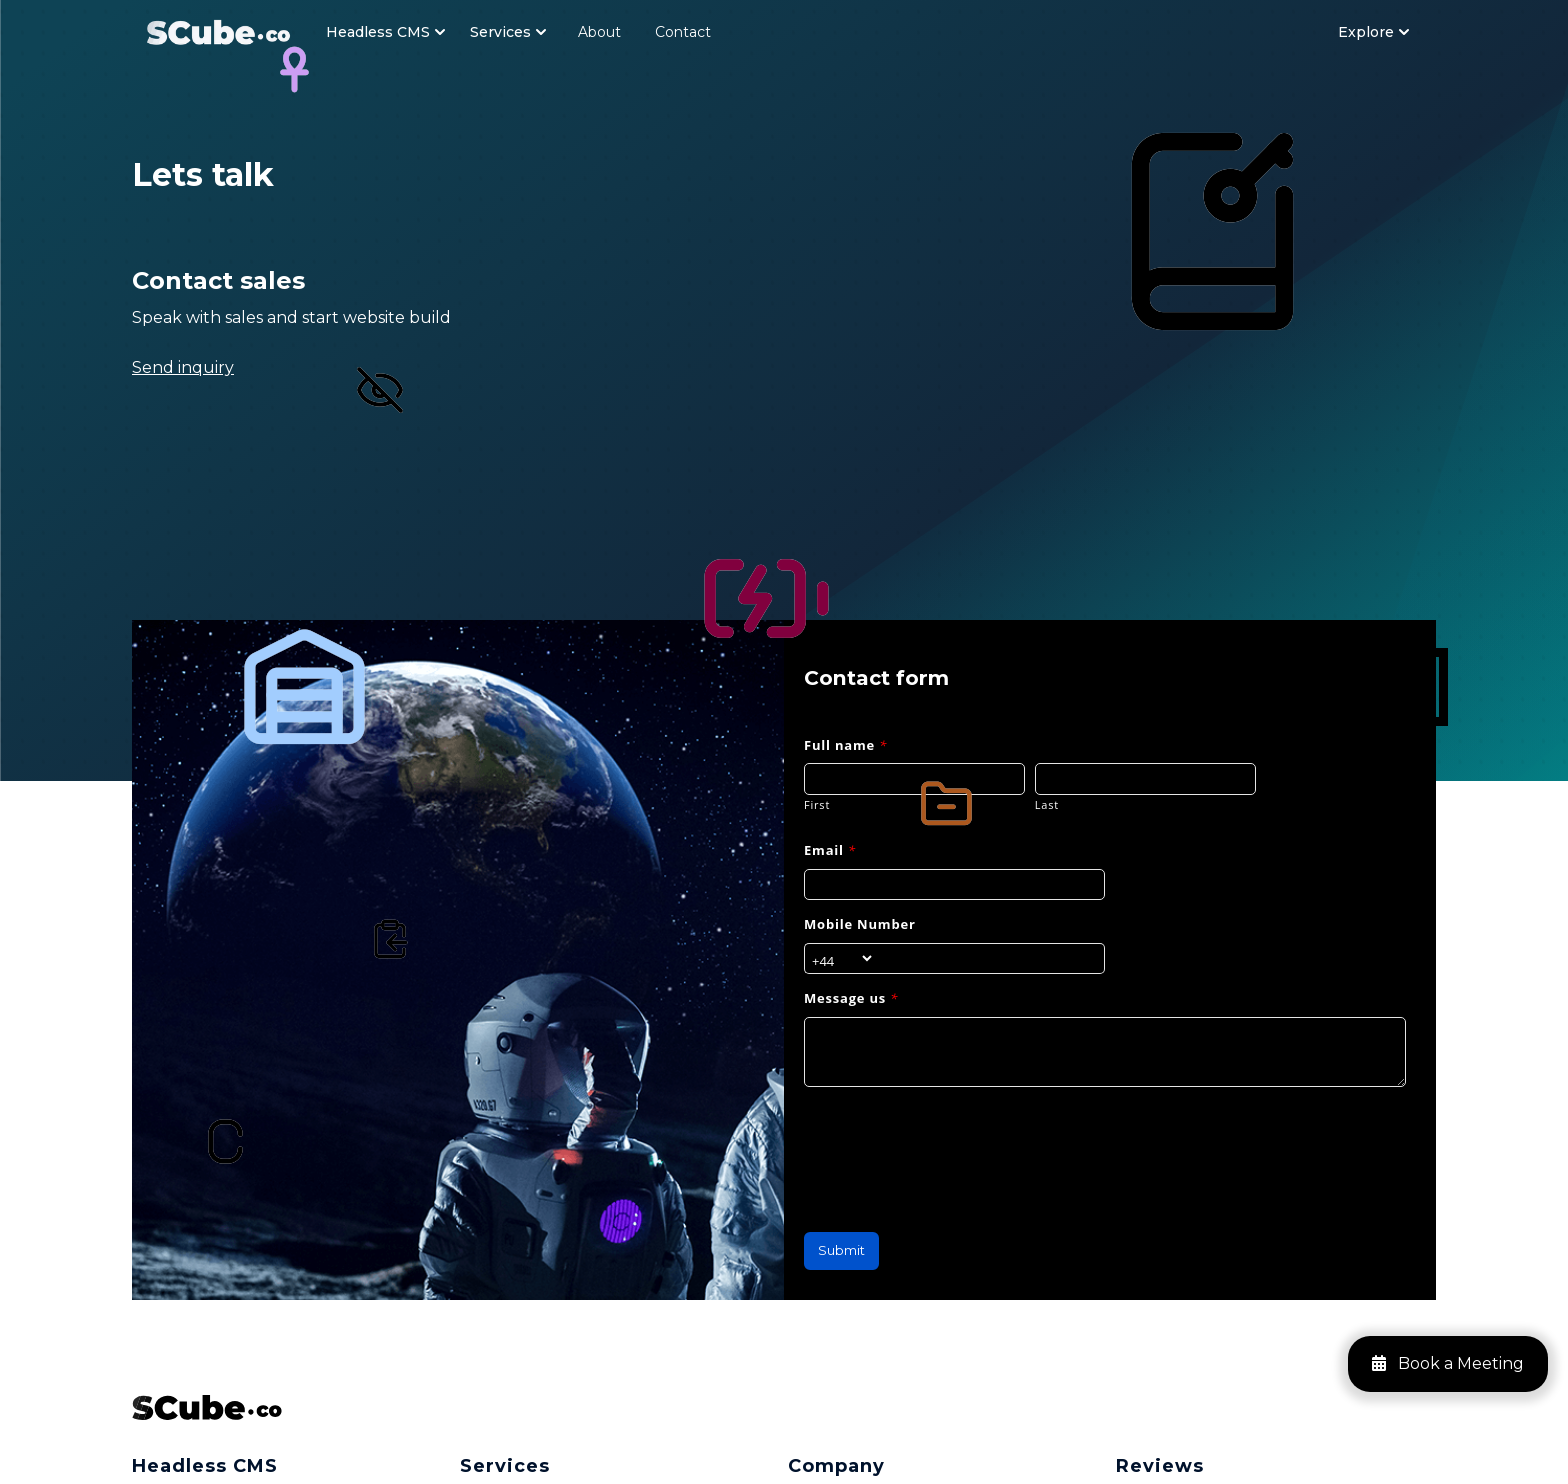  I want to click on view a detailed list or checklist, so click(1409, 687).